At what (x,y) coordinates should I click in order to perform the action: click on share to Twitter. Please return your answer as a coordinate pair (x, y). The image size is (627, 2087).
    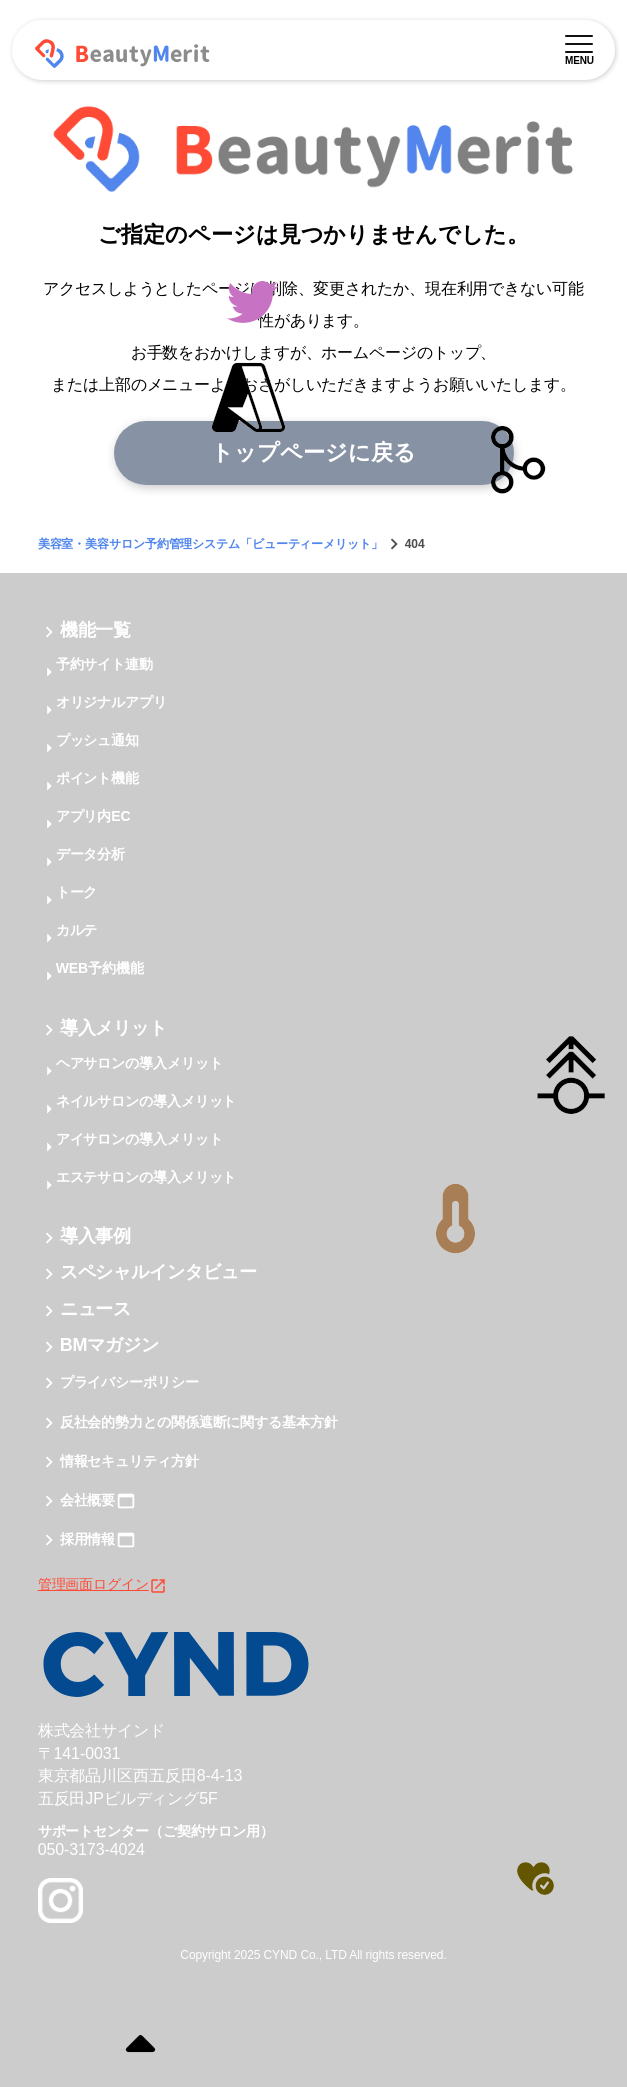
    Looking at the image, I should click on (252, 301).